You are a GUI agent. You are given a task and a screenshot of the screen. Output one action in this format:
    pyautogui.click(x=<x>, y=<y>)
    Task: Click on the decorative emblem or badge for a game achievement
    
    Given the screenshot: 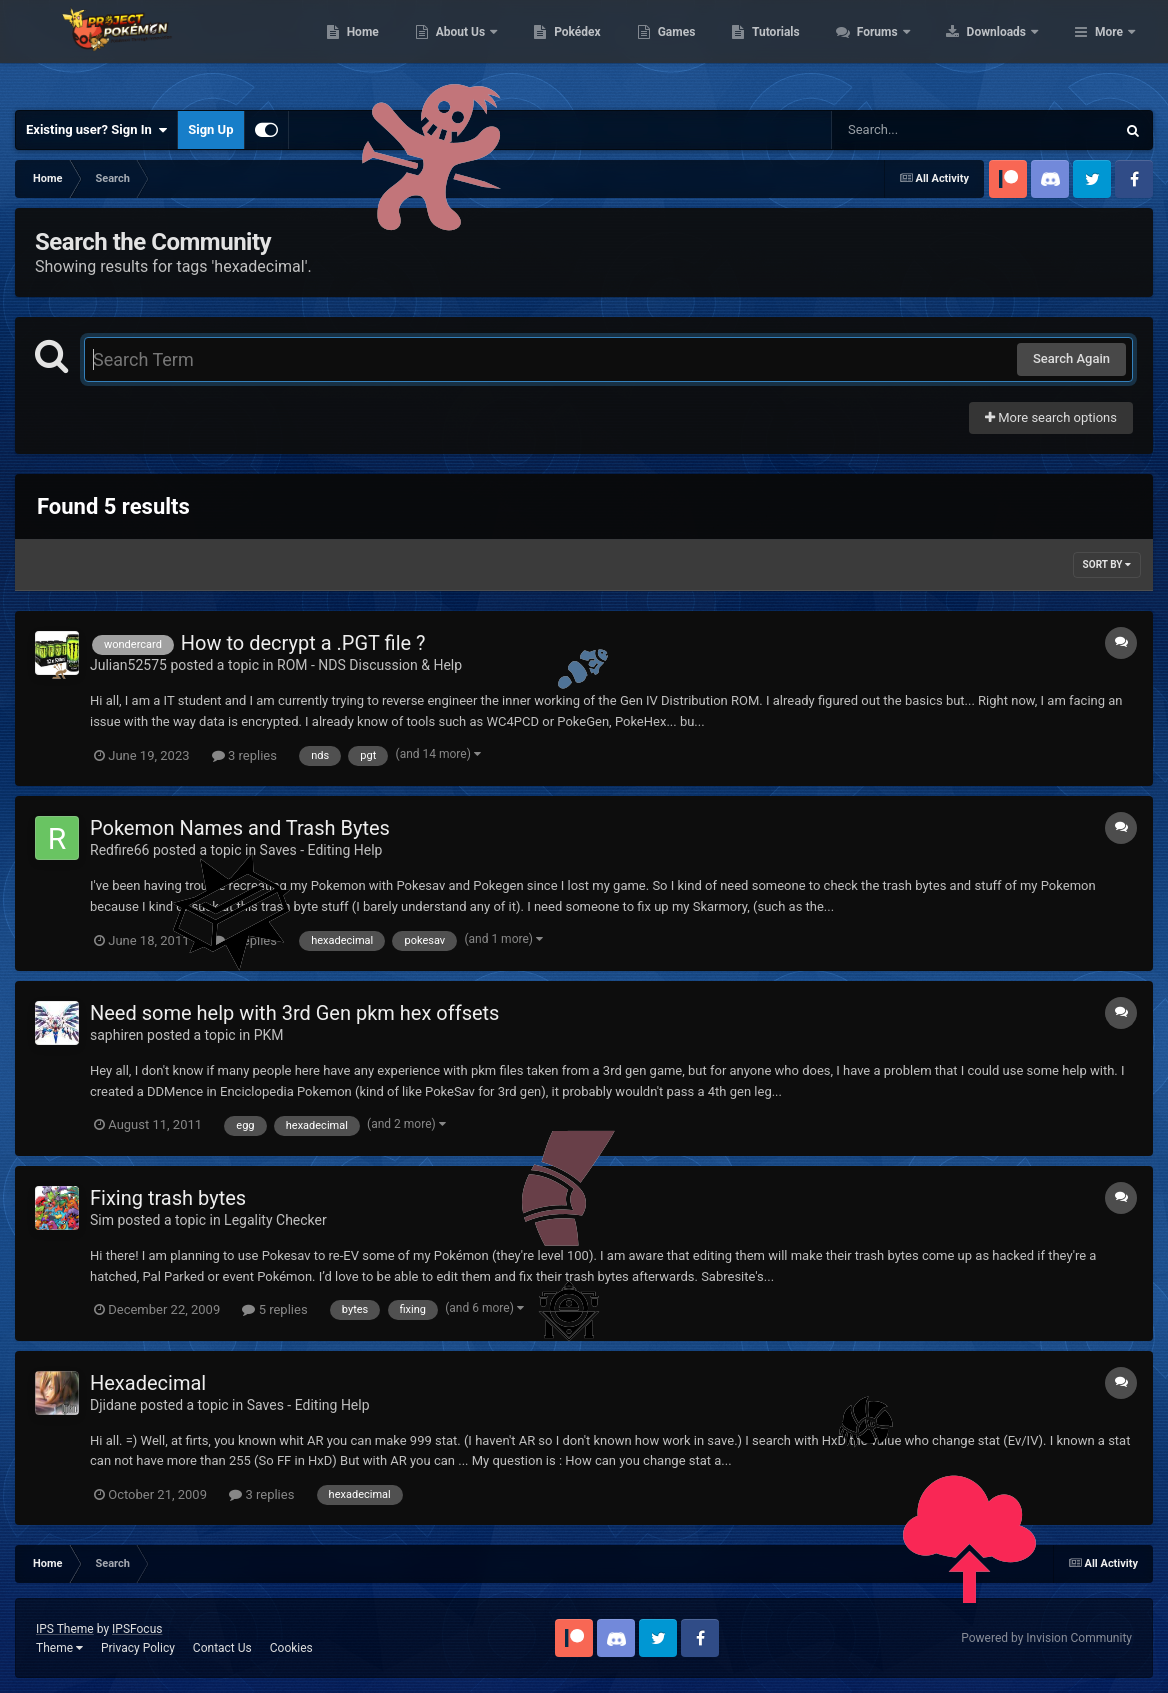 What is the action you would take?
    pyautogui.click(x=569, y=1311)
    